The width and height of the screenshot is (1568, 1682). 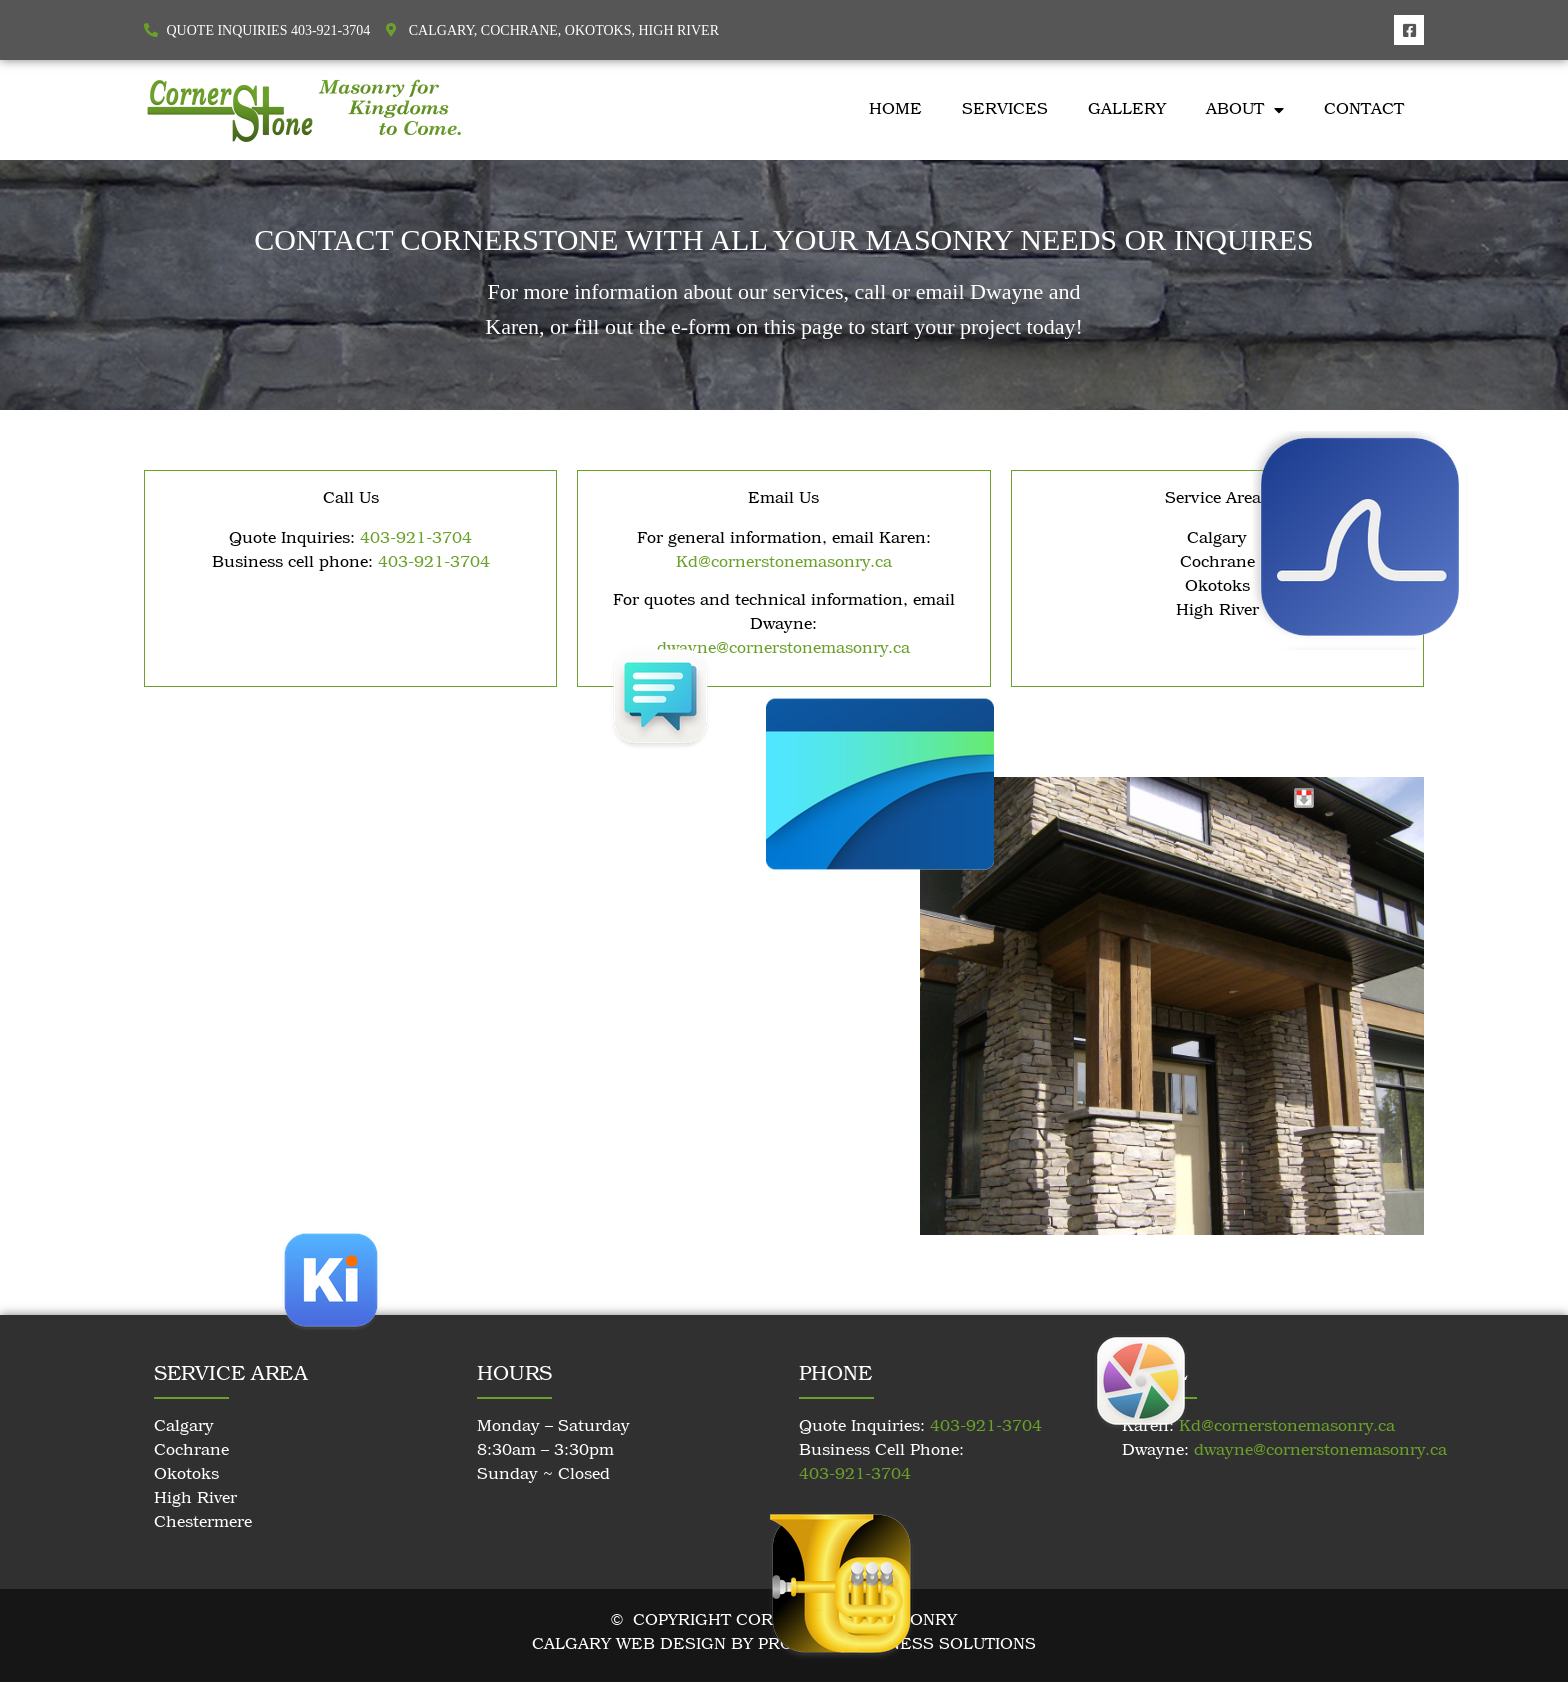 What do you see at coordinates (1360, 537) in the screenshot?
I see `open wireshark network protocol analyzer` at bounding box center [1360, 537].